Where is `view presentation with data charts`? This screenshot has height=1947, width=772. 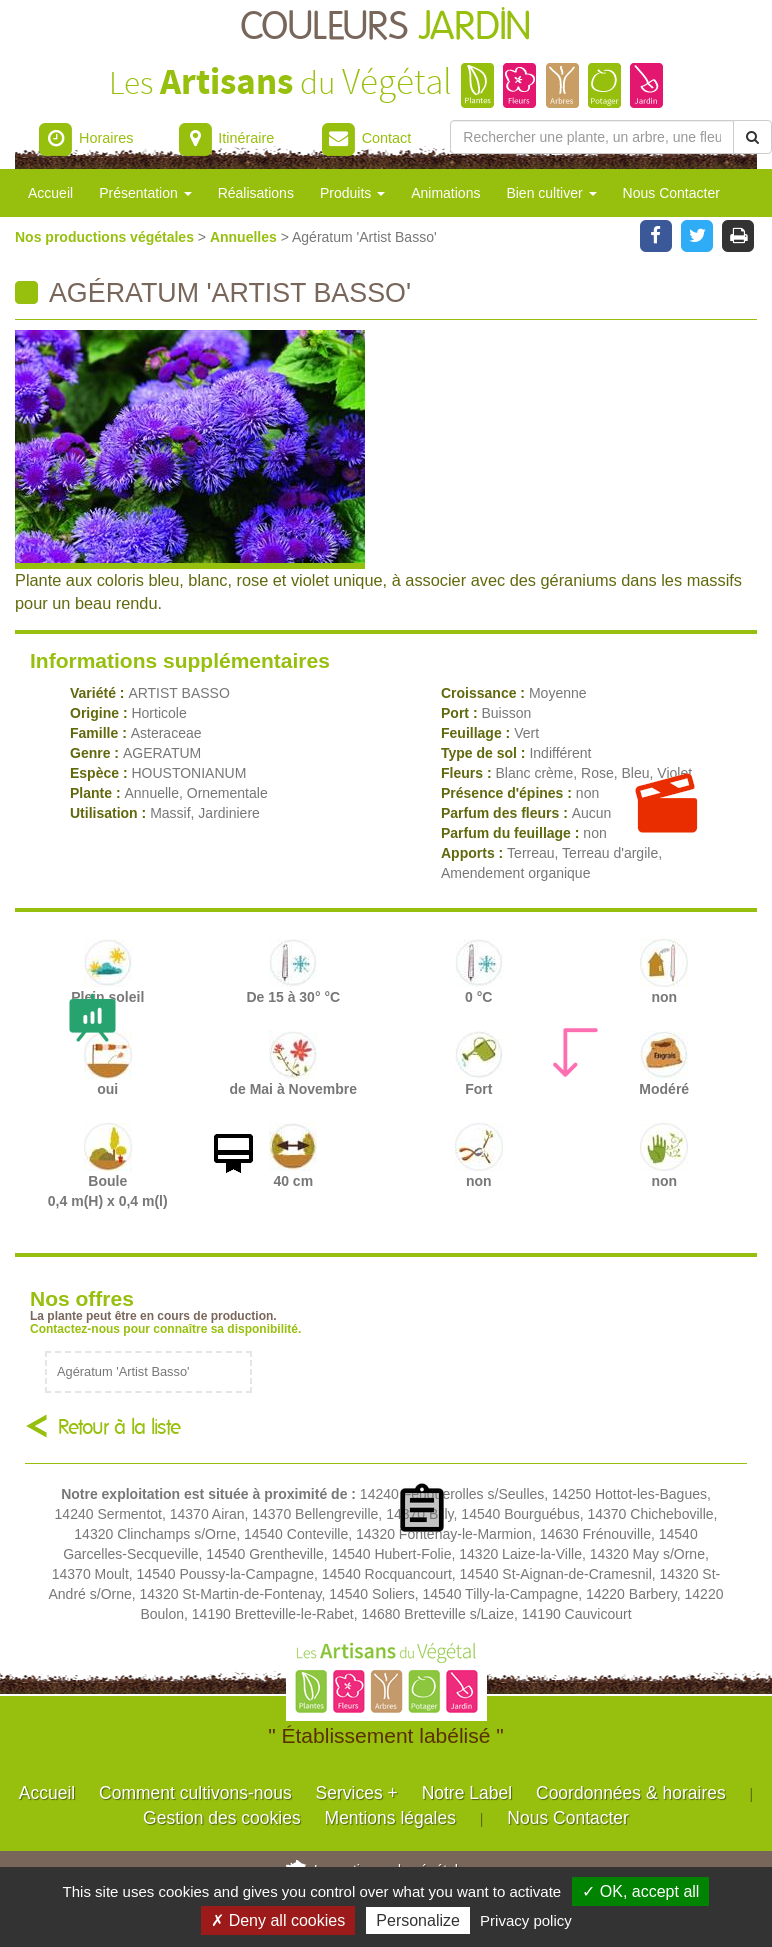
view presentation with data charts is located at coordinates (92, 1018).